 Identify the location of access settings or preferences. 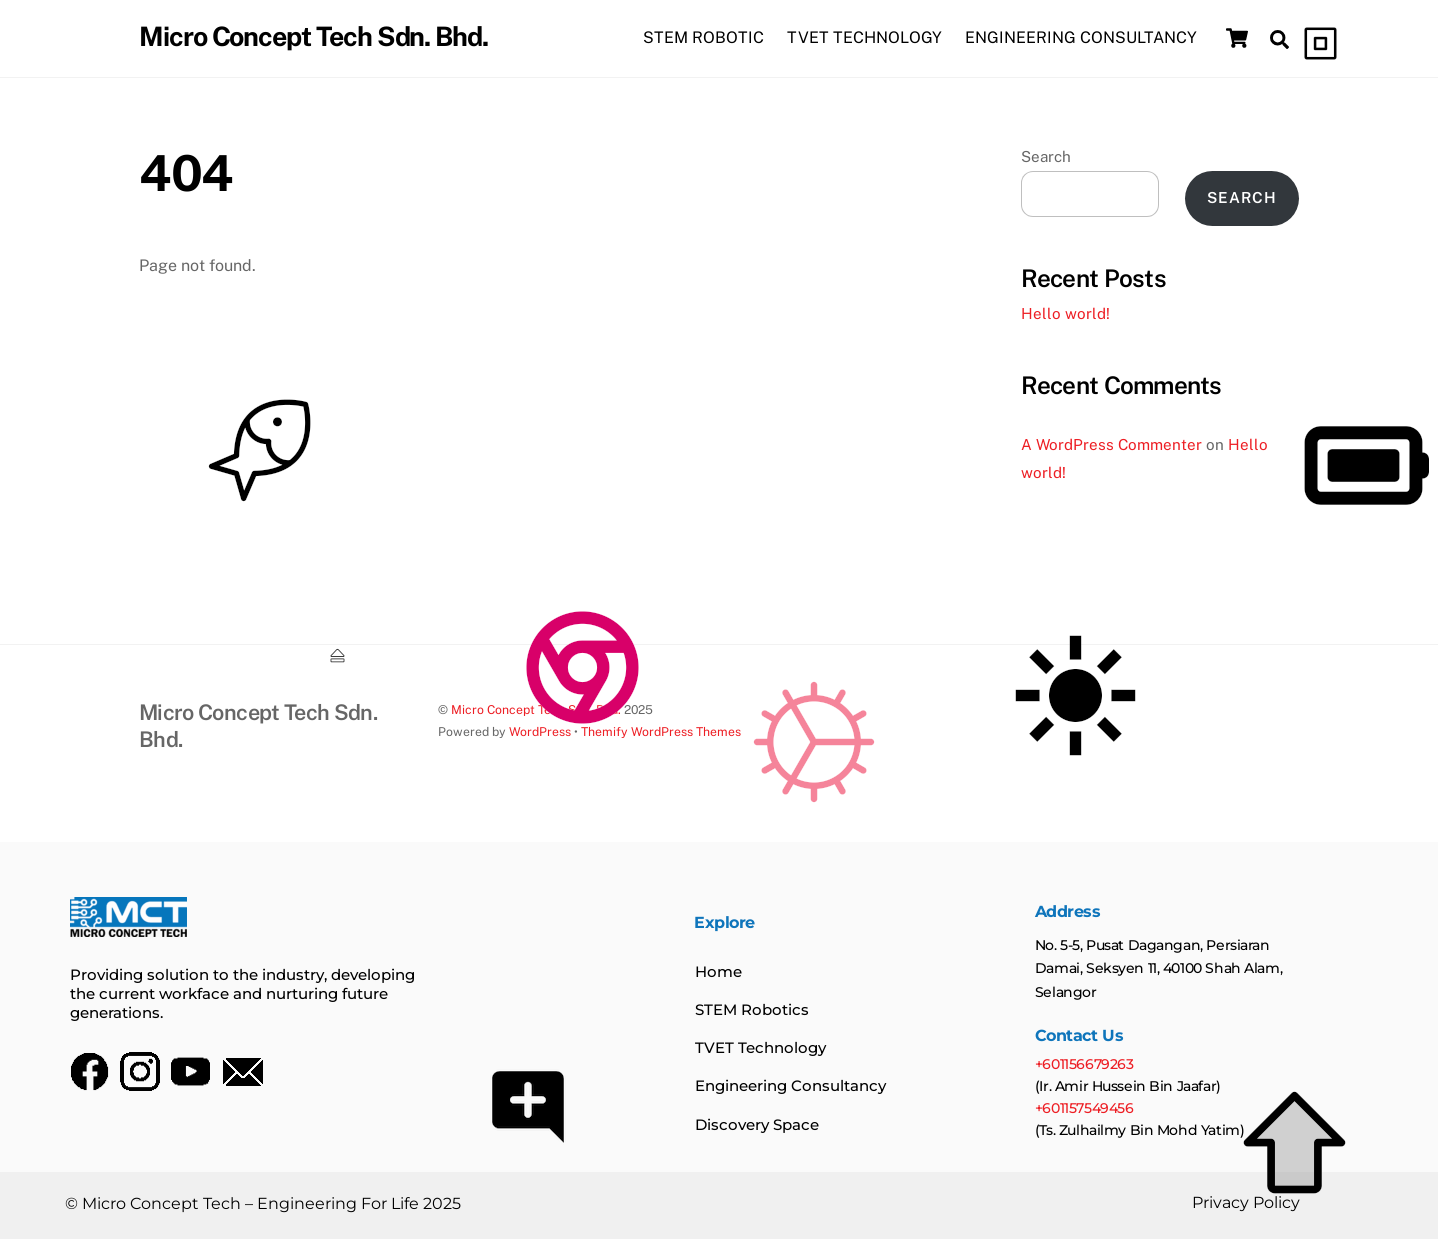
(814, 742).